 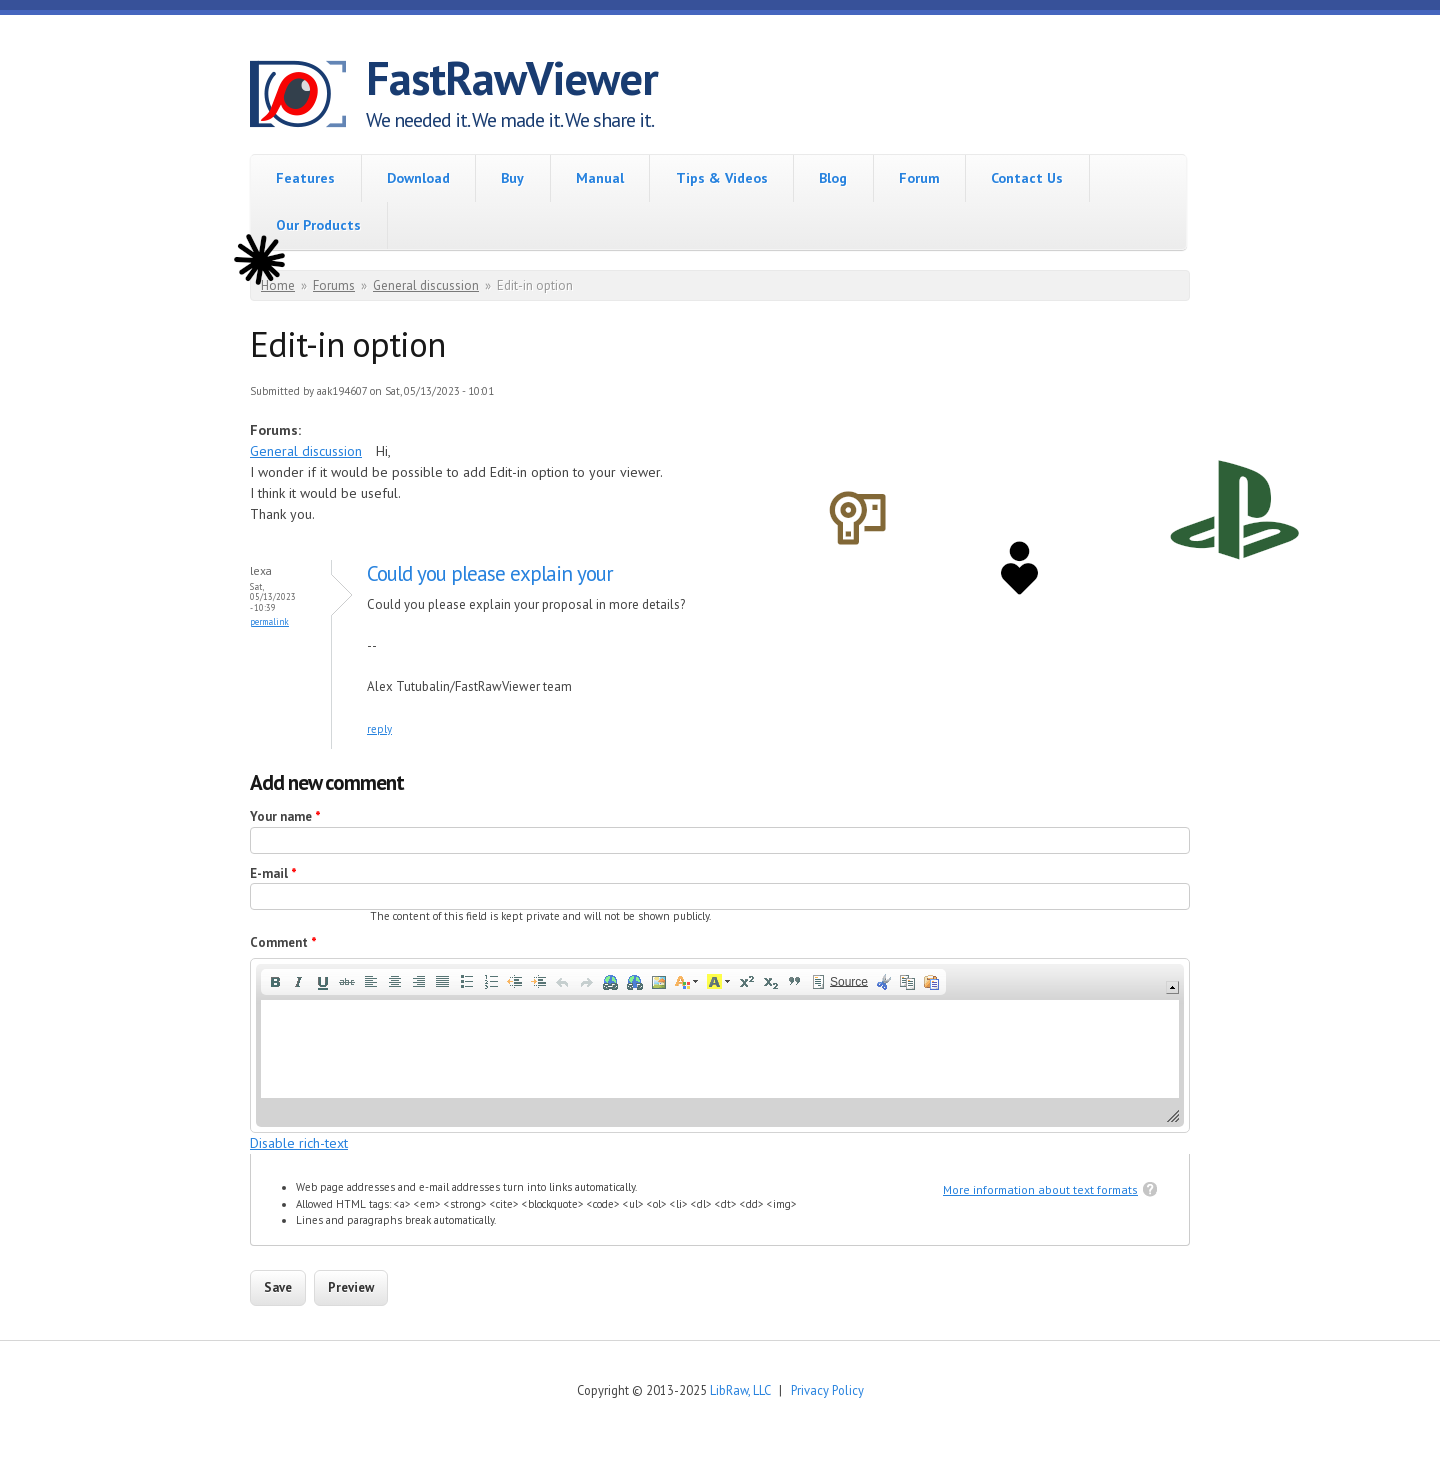 What do you see at coordinates (1019, 568) in the screenshot?
I see `empathize with or show compassion for a user` at bounding box center [1019, 568].